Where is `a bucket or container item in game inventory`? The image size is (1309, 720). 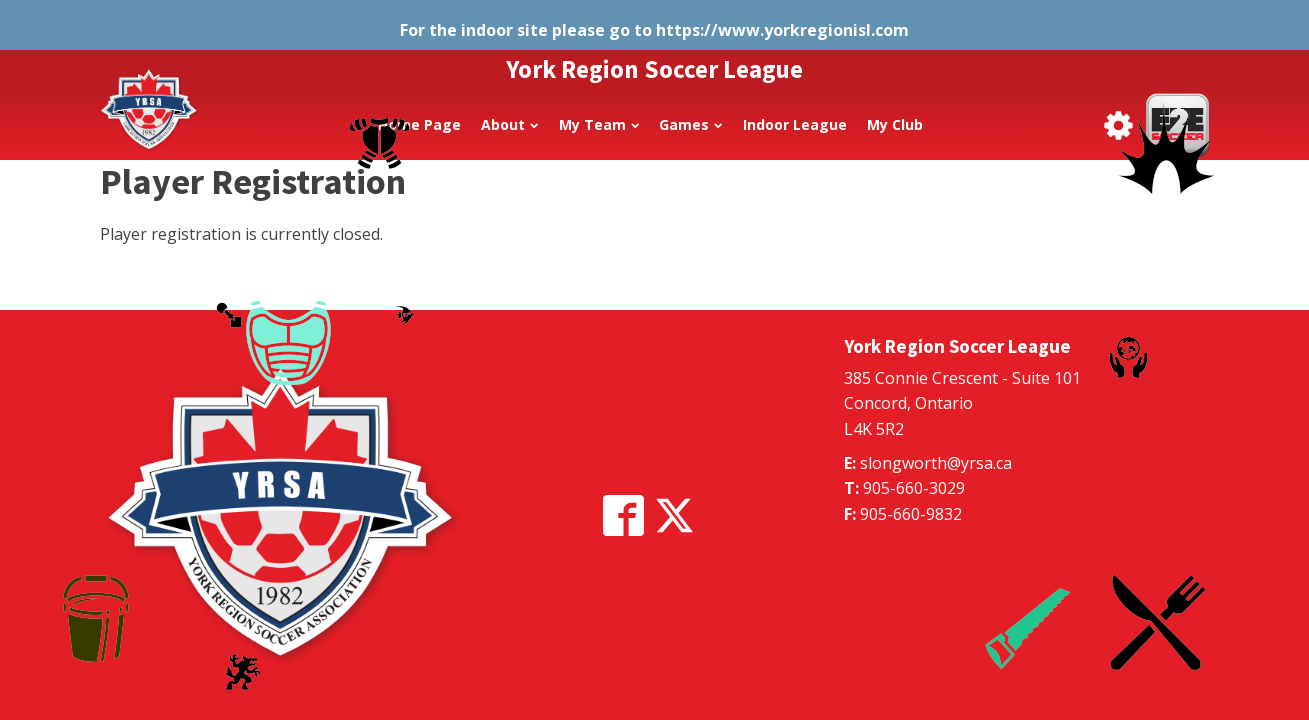
a bucket or container item in game inventory is located at coordinates (96, 616).